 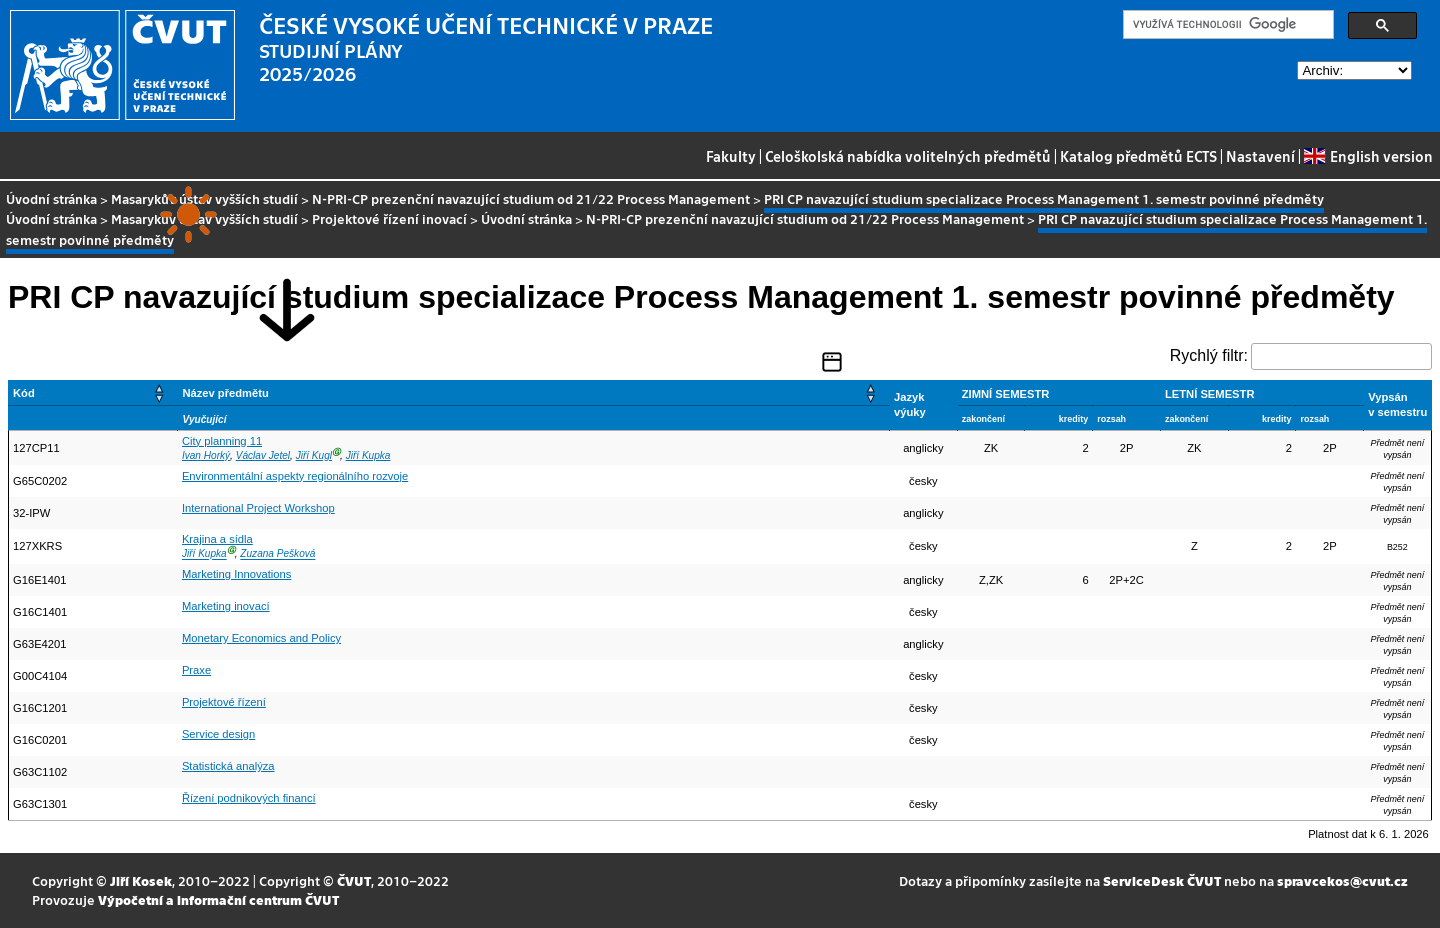 I want to click on switch to light mode, so click(x=188, y=214).